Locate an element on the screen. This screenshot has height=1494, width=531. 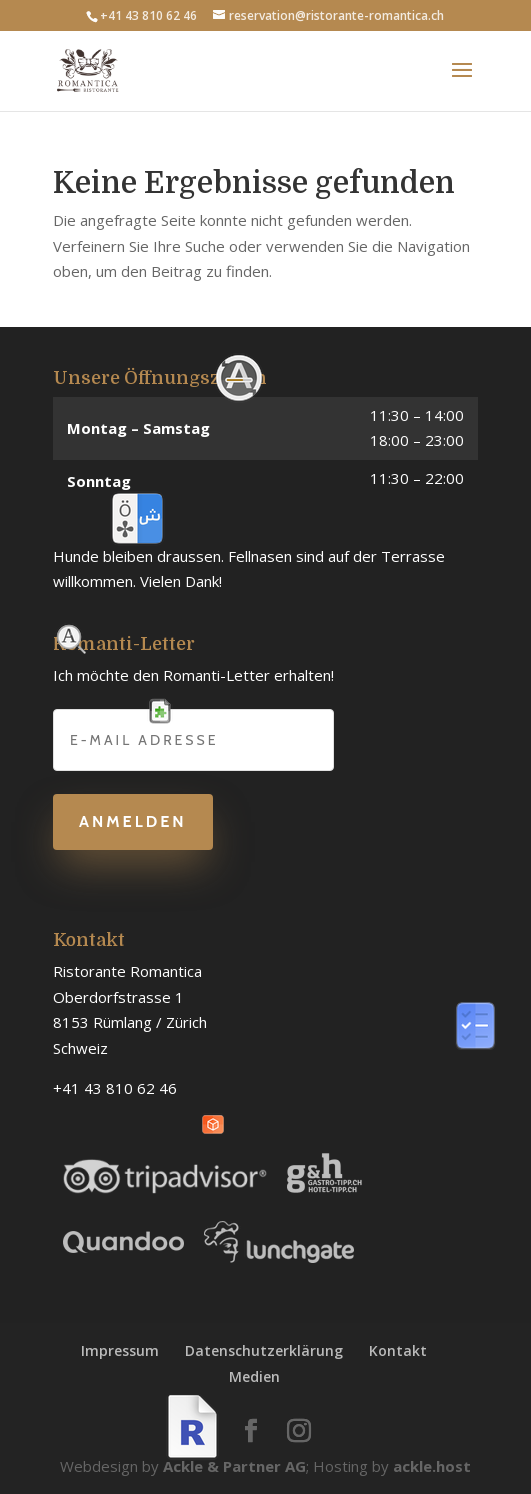
search within a project is located at coordinates (71, 639).